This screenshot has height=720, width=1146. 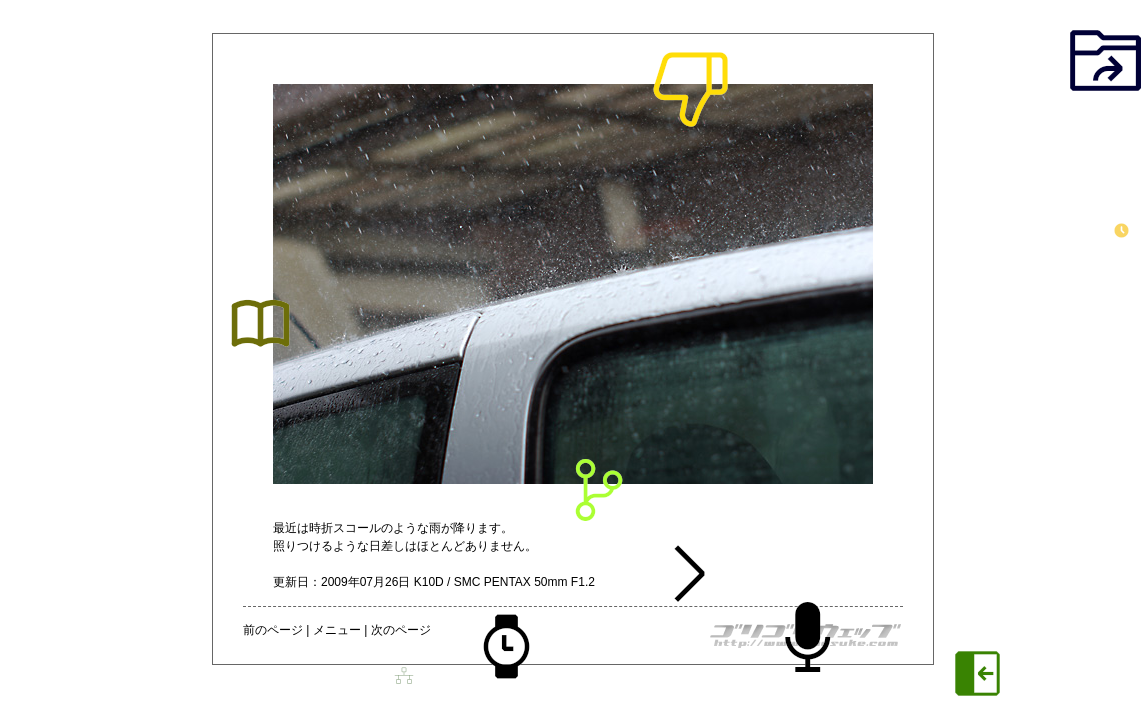 What do you see at coordinates (808, 637) in the screenshot?
I see `tap to use voice input` at bounding box center [808, 637].